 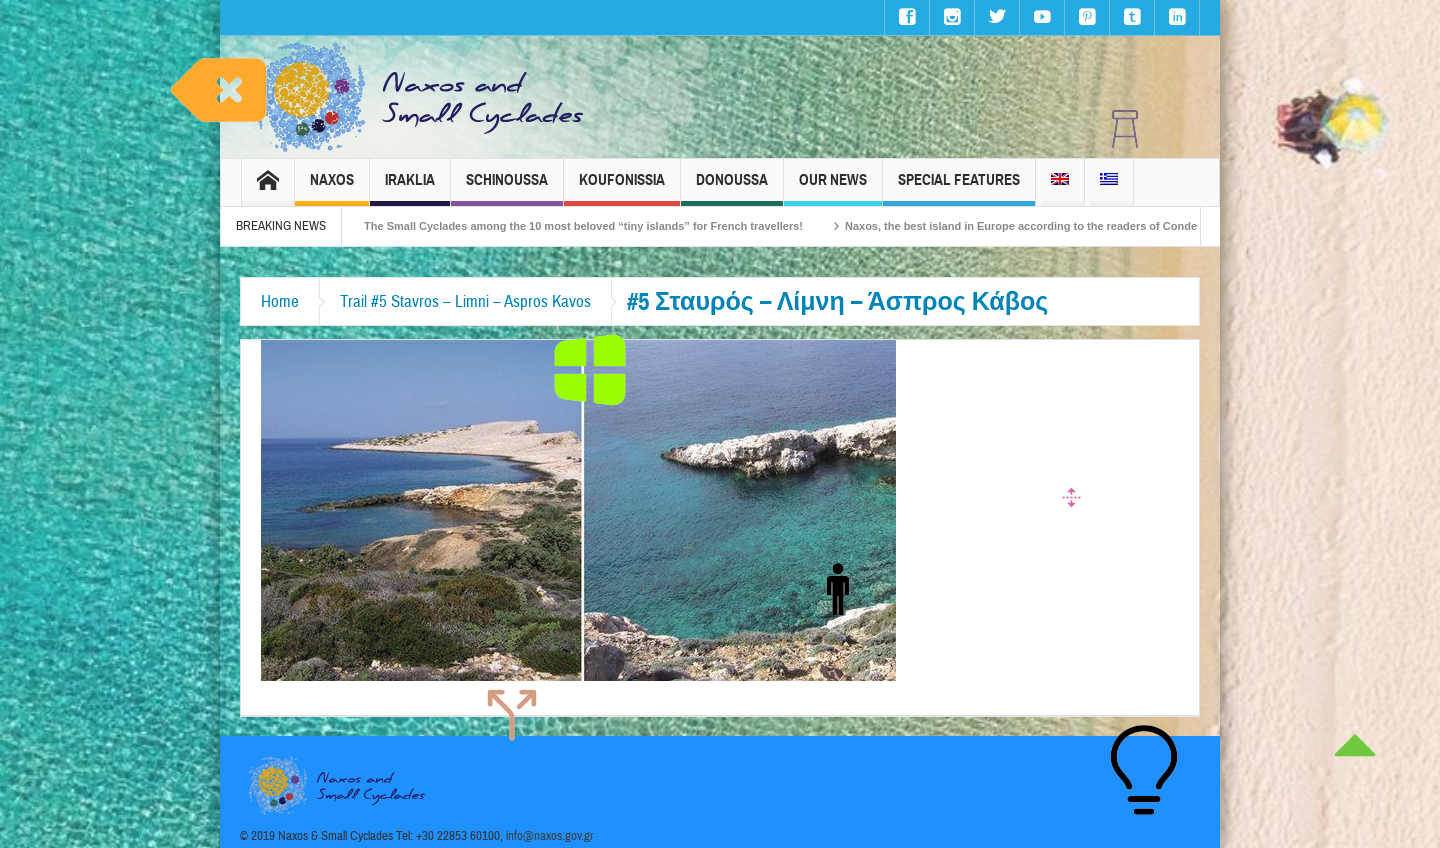 I want to click on collapse or minimize a section, so click(x=688, y=547).